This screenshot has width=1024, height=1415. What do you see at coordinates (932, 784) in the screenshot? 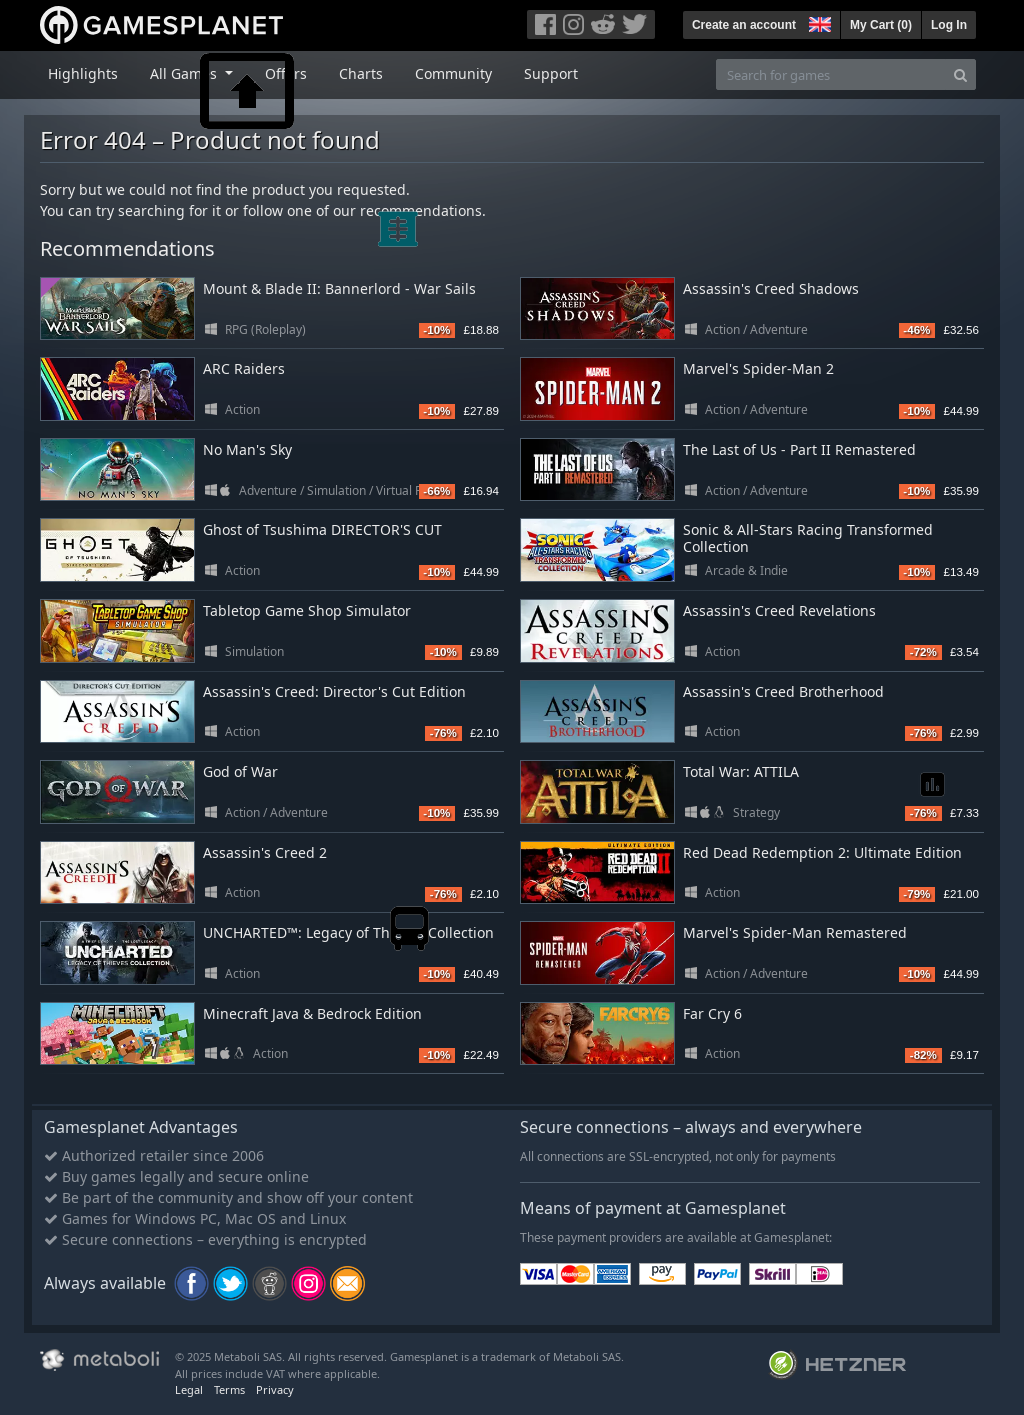
I see `view analytics and reports` at bounding box center [932, 784].